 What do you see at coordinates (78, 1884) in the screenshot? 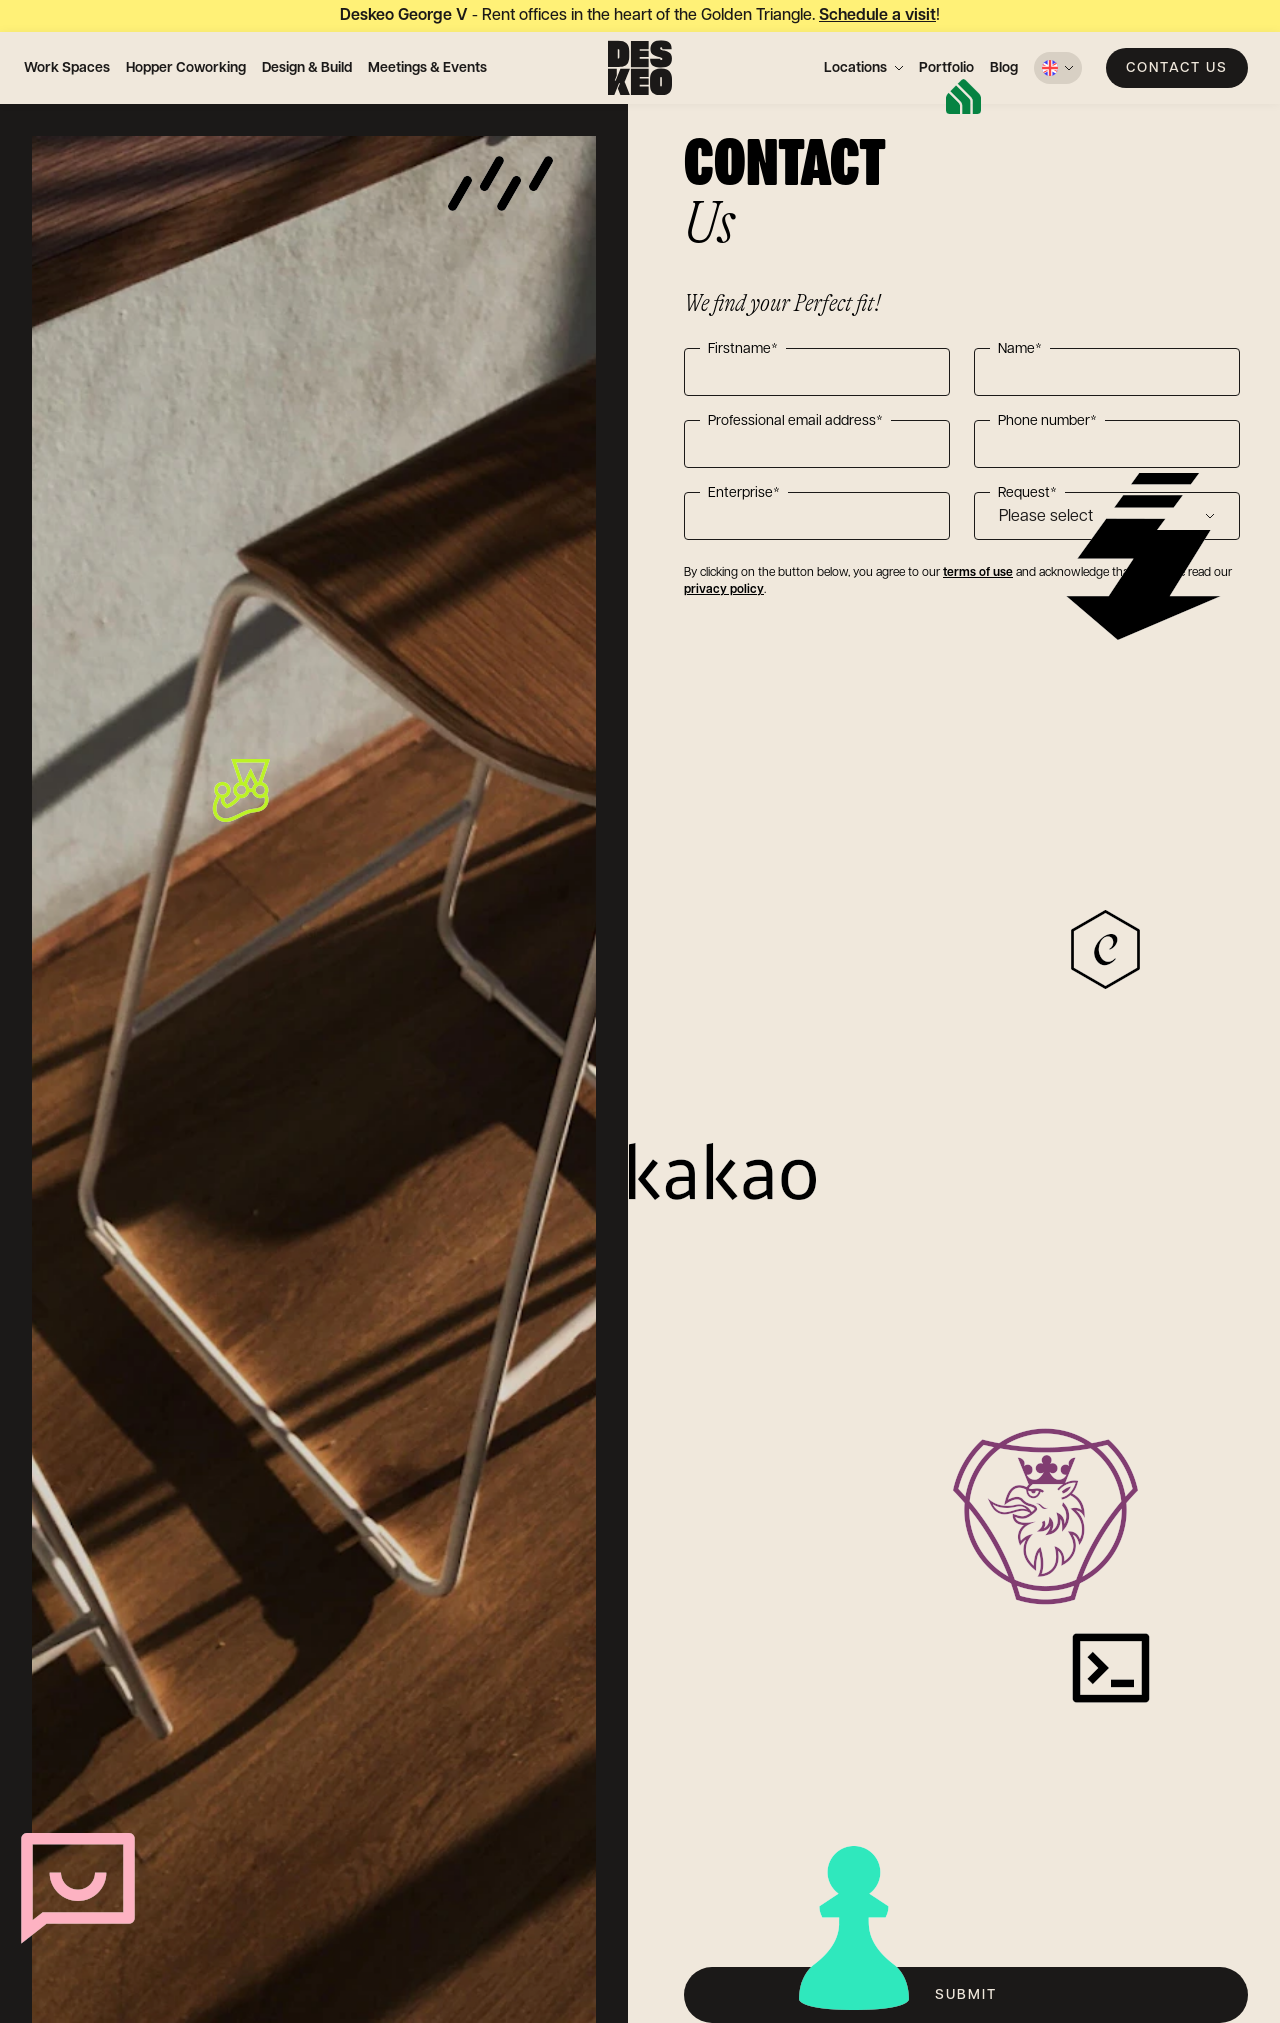
I see `start a friendly chat or conversation` at bounding box center [78, 1884].